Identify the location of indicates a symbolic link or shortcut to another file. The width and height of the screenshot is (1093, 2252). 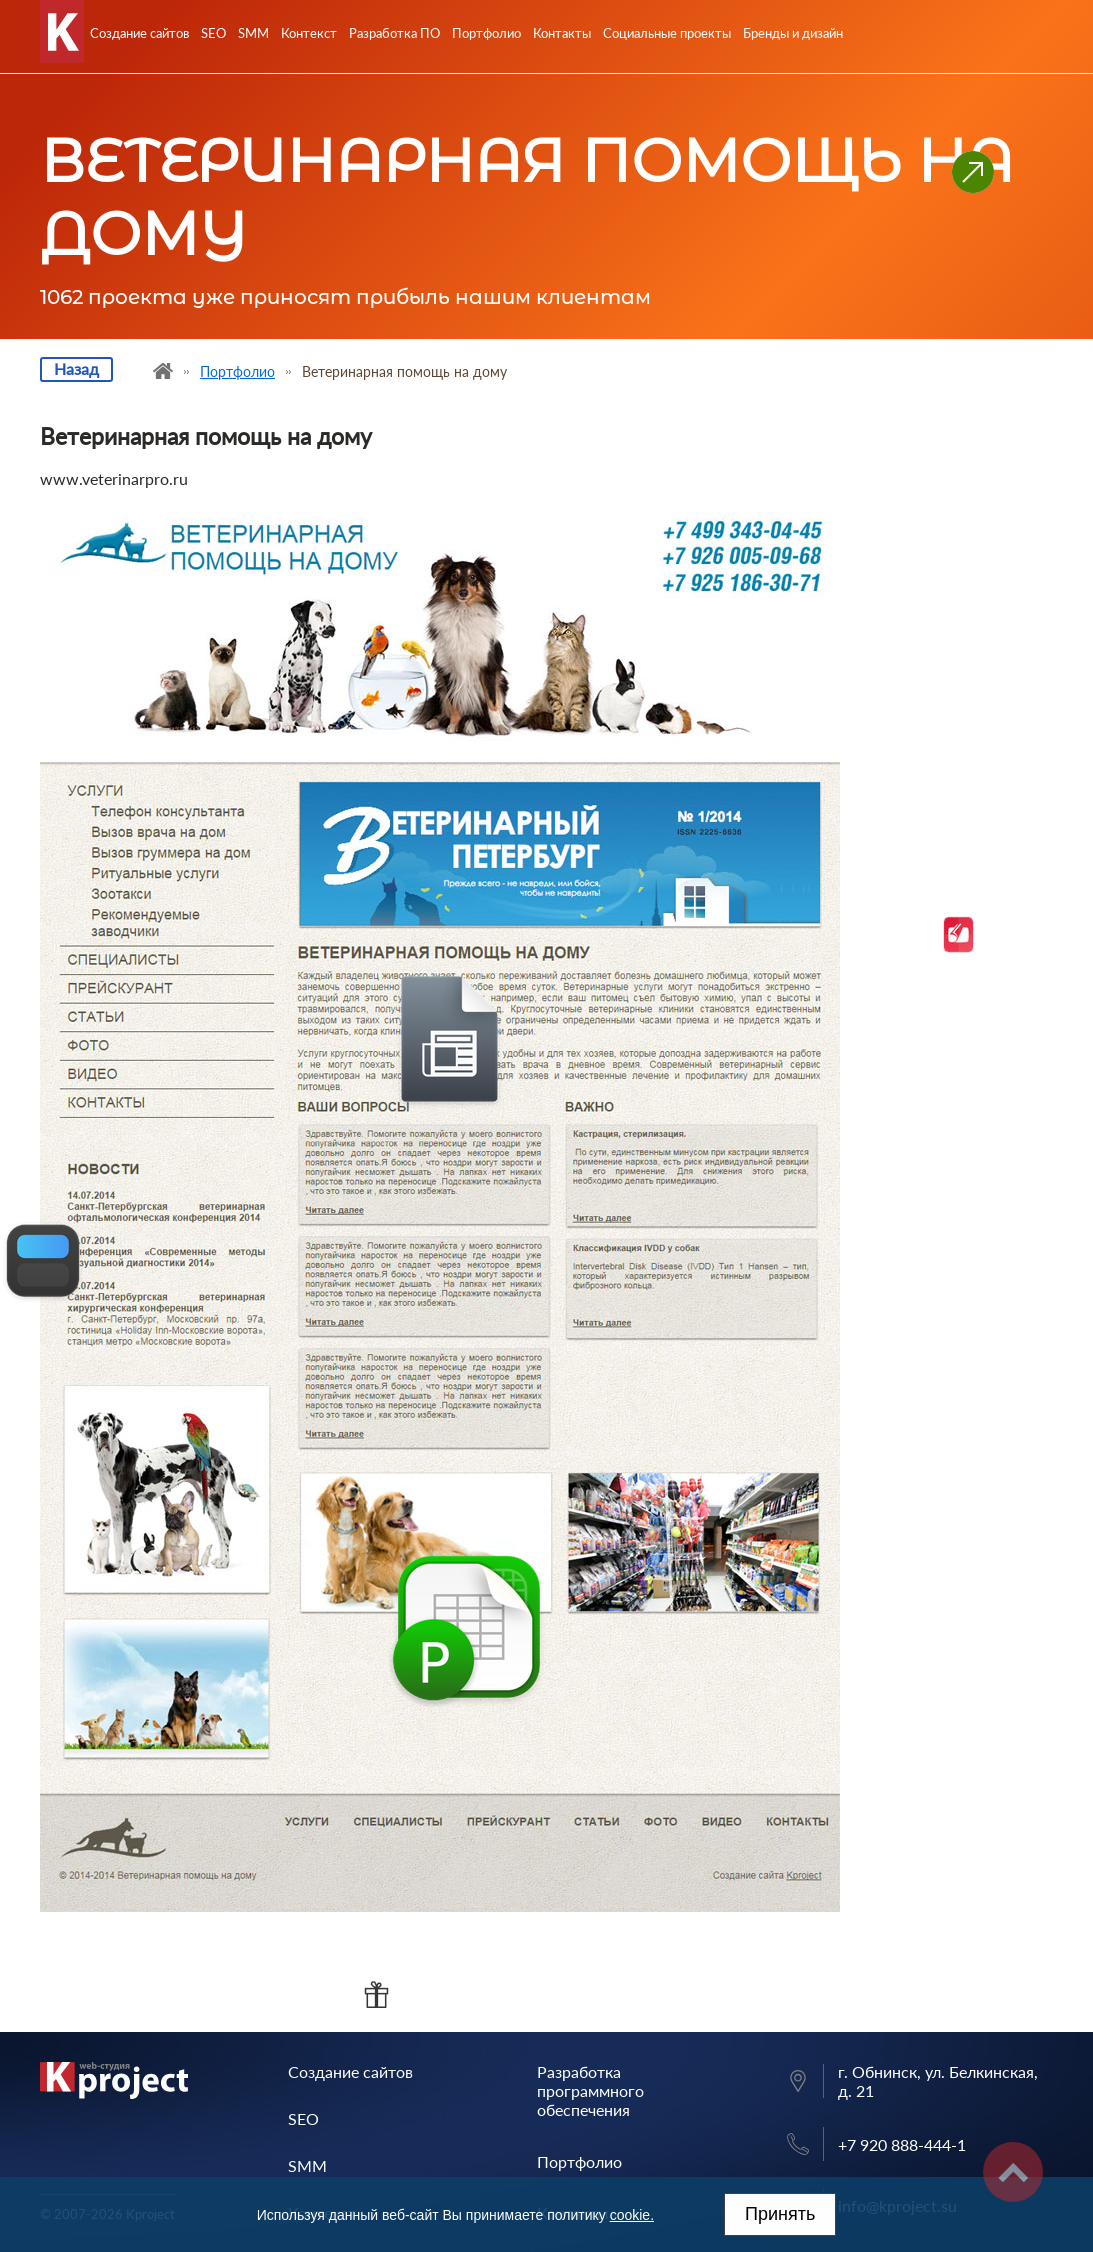
(973, 172).